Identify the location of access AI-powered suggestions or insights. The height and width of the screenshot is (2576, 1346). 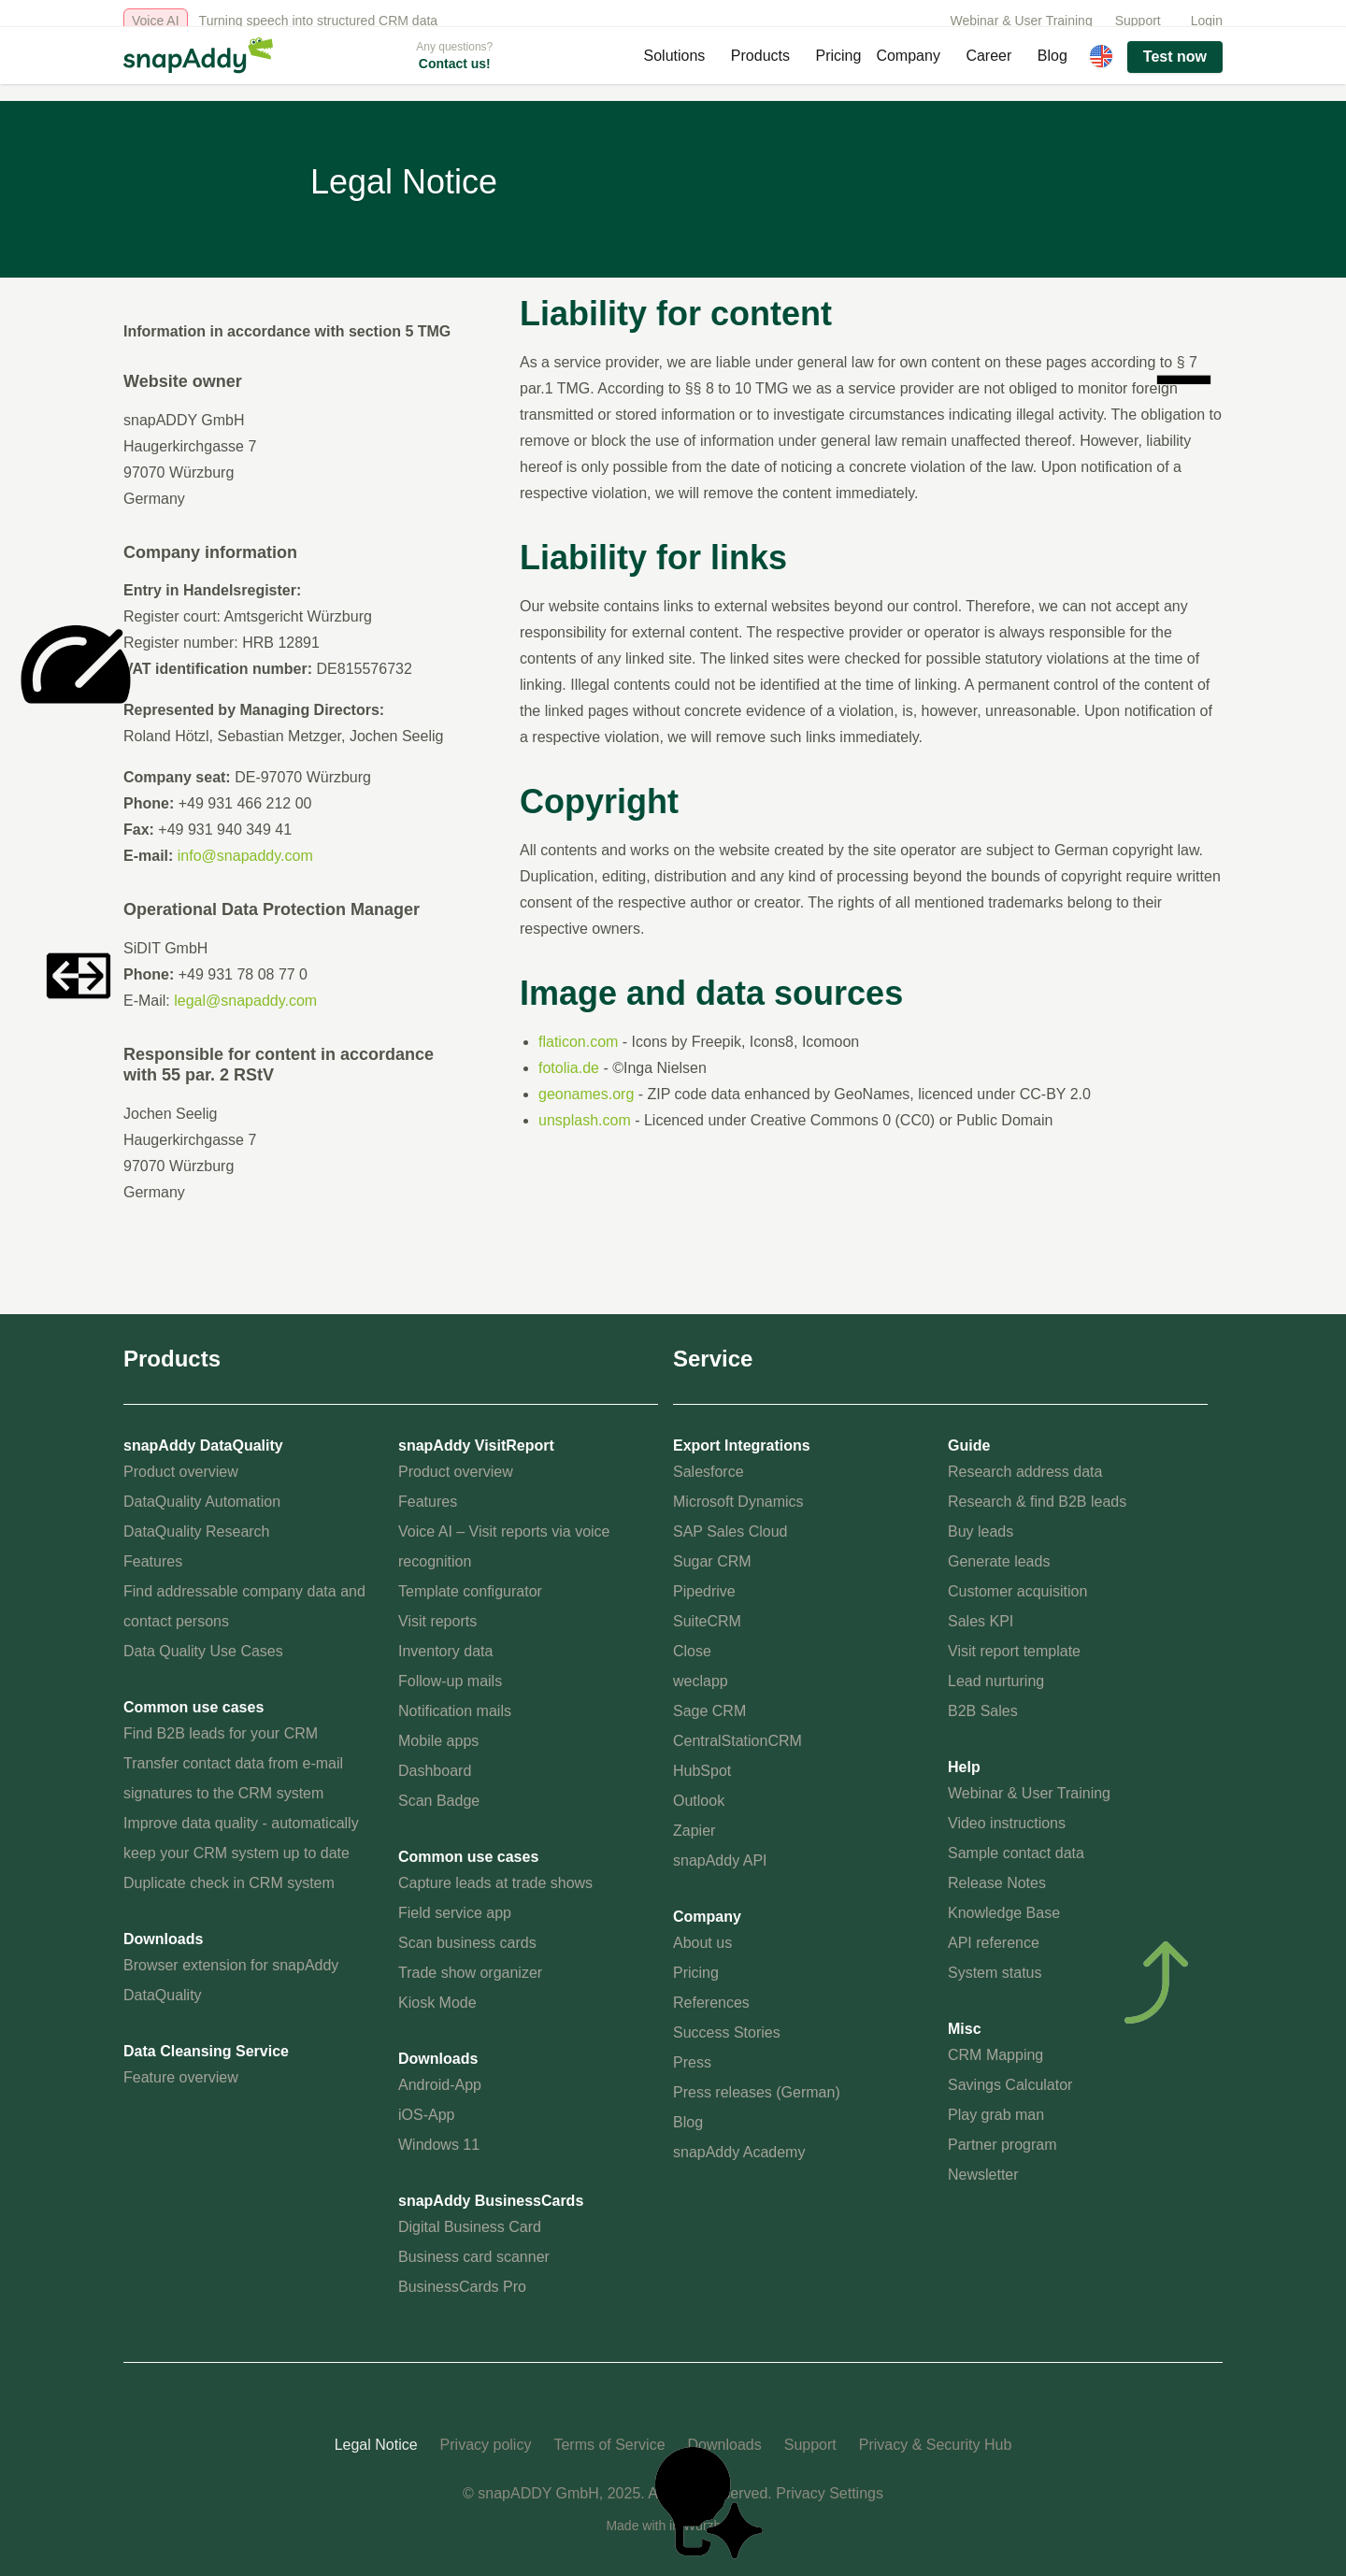
(705, 2505).